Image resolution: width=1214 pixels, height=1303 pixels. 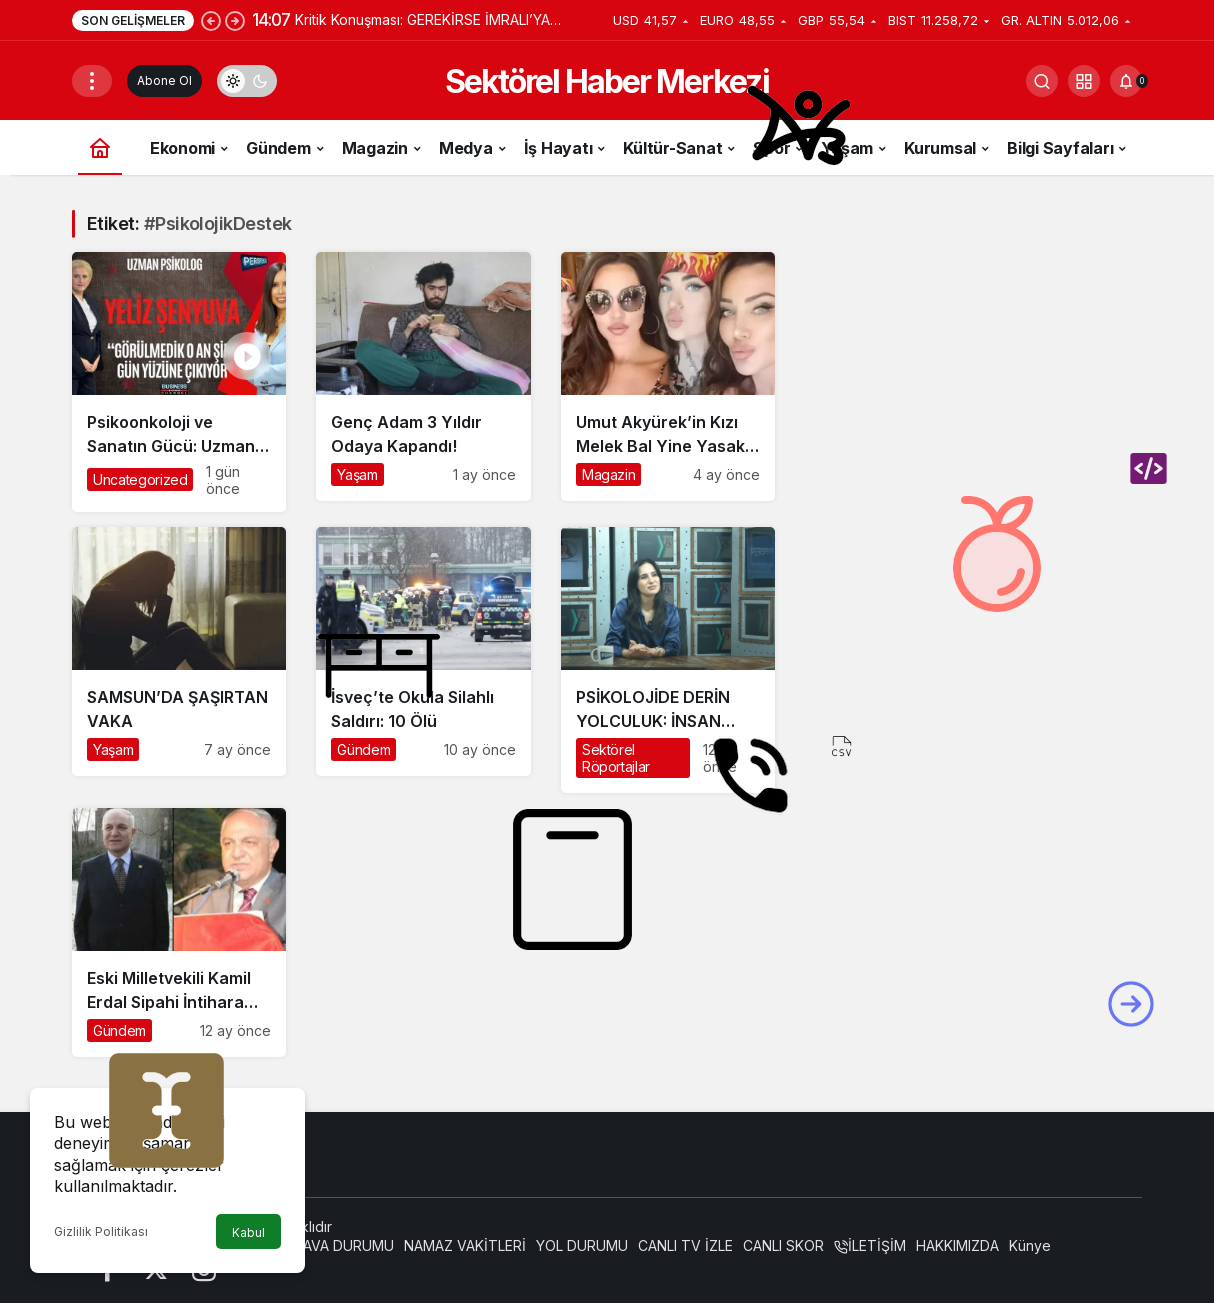 What do you see at coordinates (379, 664) in the screenshot?
I see `access desk or workspace settings` at bounding box center [379, 664].